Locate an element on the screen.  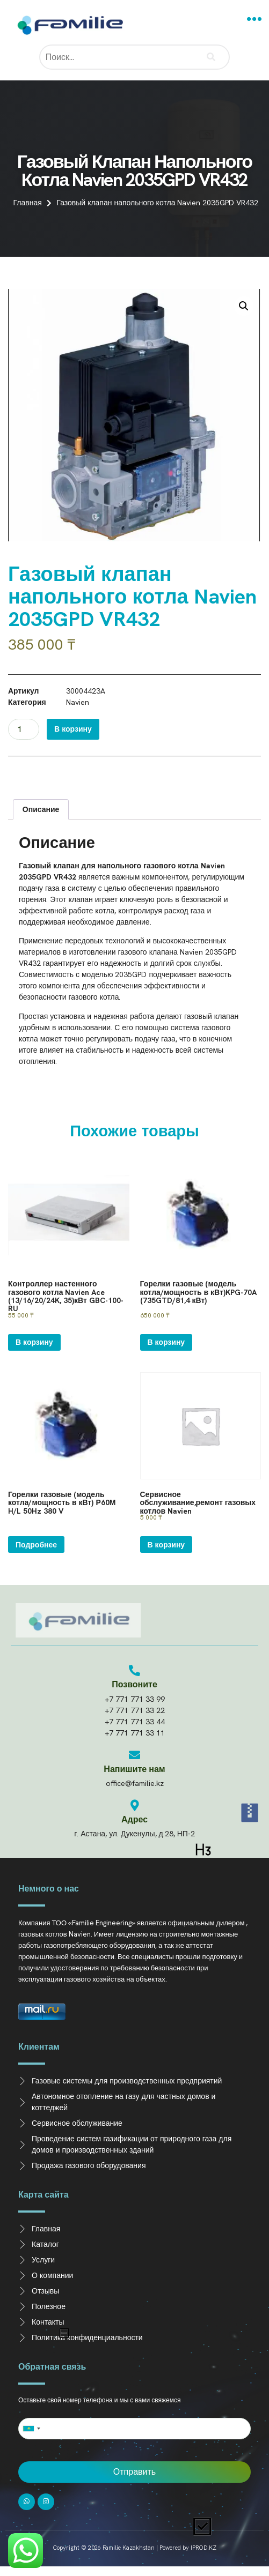
a selected or completed checkbox is located at coordinates (202, 2526).